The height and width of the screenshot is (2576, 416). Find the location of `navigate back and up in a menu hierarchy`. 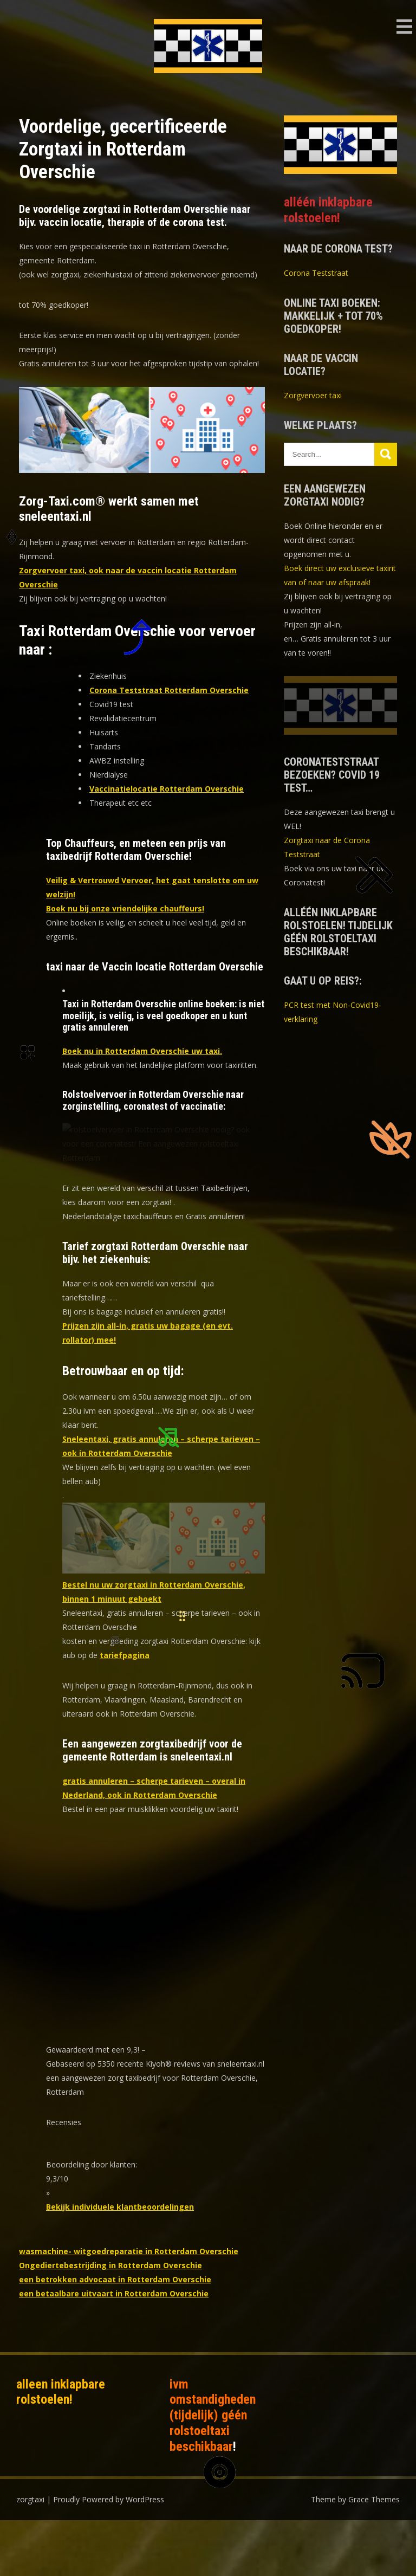

navigate back and up in a menu hierarchy is located at coordinates (138, 637).